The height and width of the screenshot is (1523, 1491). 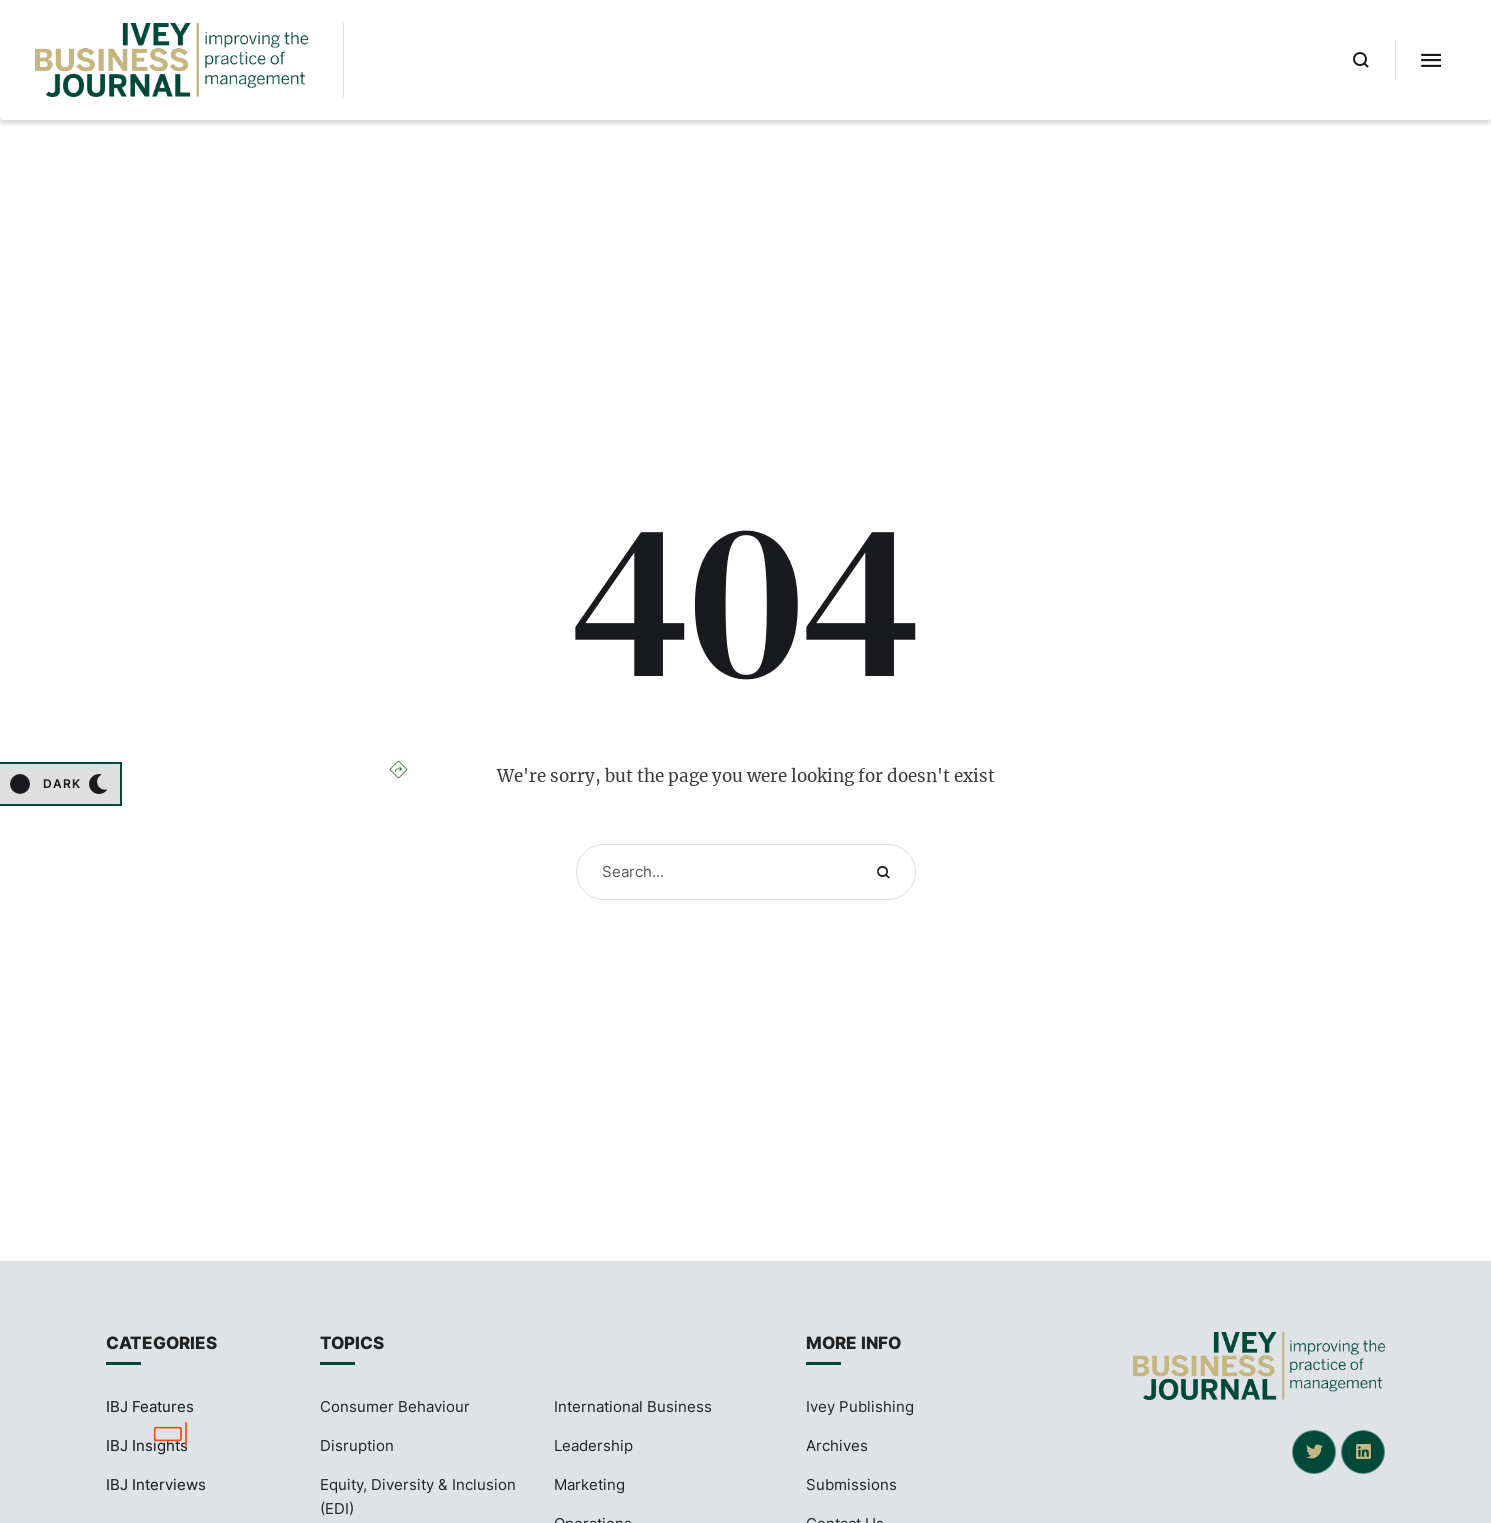 What do you see at coordinates (398, 769) in the screenshot?
I see `indicates an upcoming turn or direction change` at bounding box center [398, 769].